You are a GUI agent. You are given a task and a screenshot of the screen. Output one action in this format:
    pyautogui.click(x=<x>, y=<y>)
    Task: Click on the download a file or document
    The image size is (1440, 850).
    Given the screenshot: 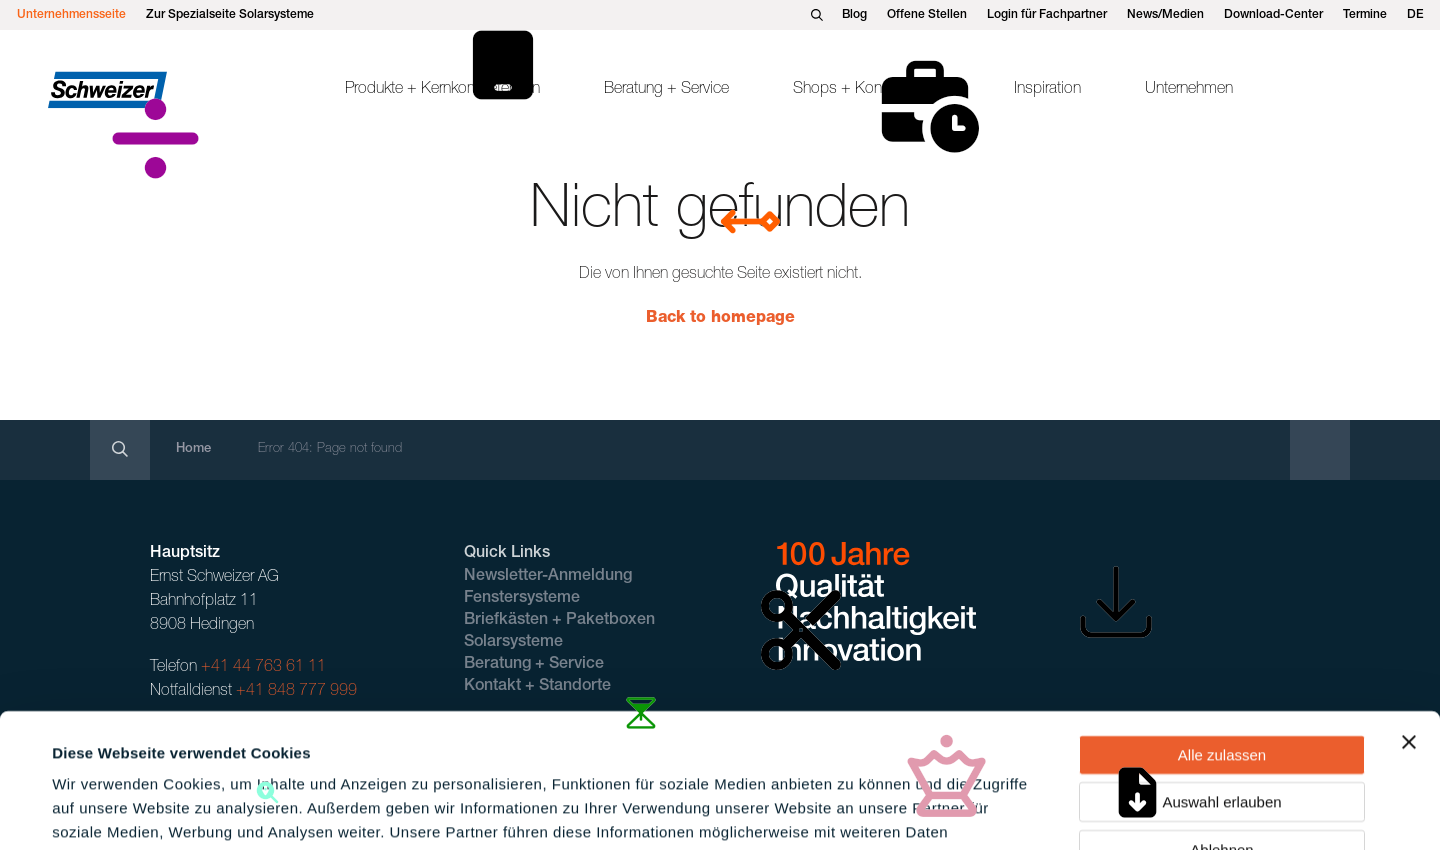 What is the action you would take?
    pyautogui.click(x=1116, y=602)
    